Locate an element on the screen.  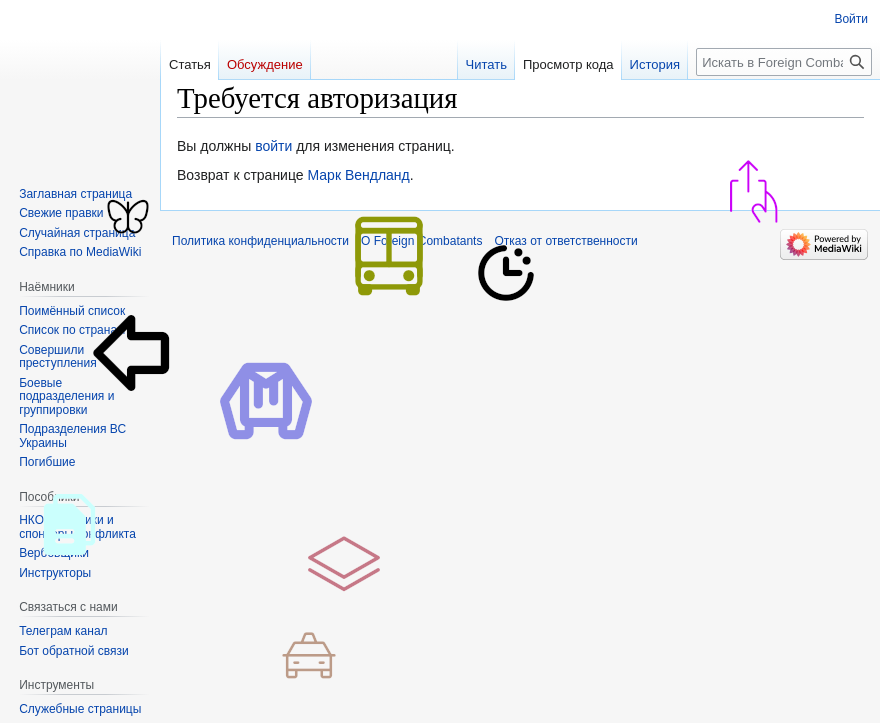
go back to the previous screen is located at coordinates (134, 353).